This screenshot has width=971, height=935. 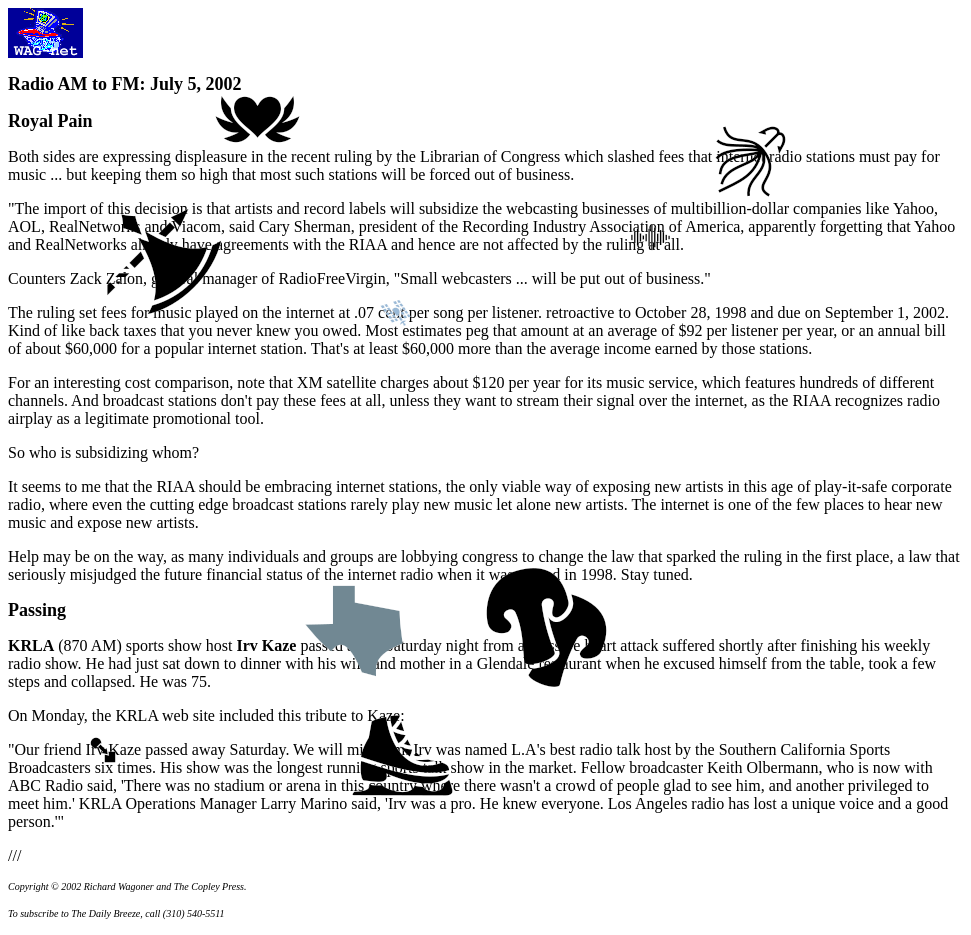 What do you see at coordinates (402, 755) in the screenshot?
I see `access ice skating activities or sports` at bounding box center [402, 755].